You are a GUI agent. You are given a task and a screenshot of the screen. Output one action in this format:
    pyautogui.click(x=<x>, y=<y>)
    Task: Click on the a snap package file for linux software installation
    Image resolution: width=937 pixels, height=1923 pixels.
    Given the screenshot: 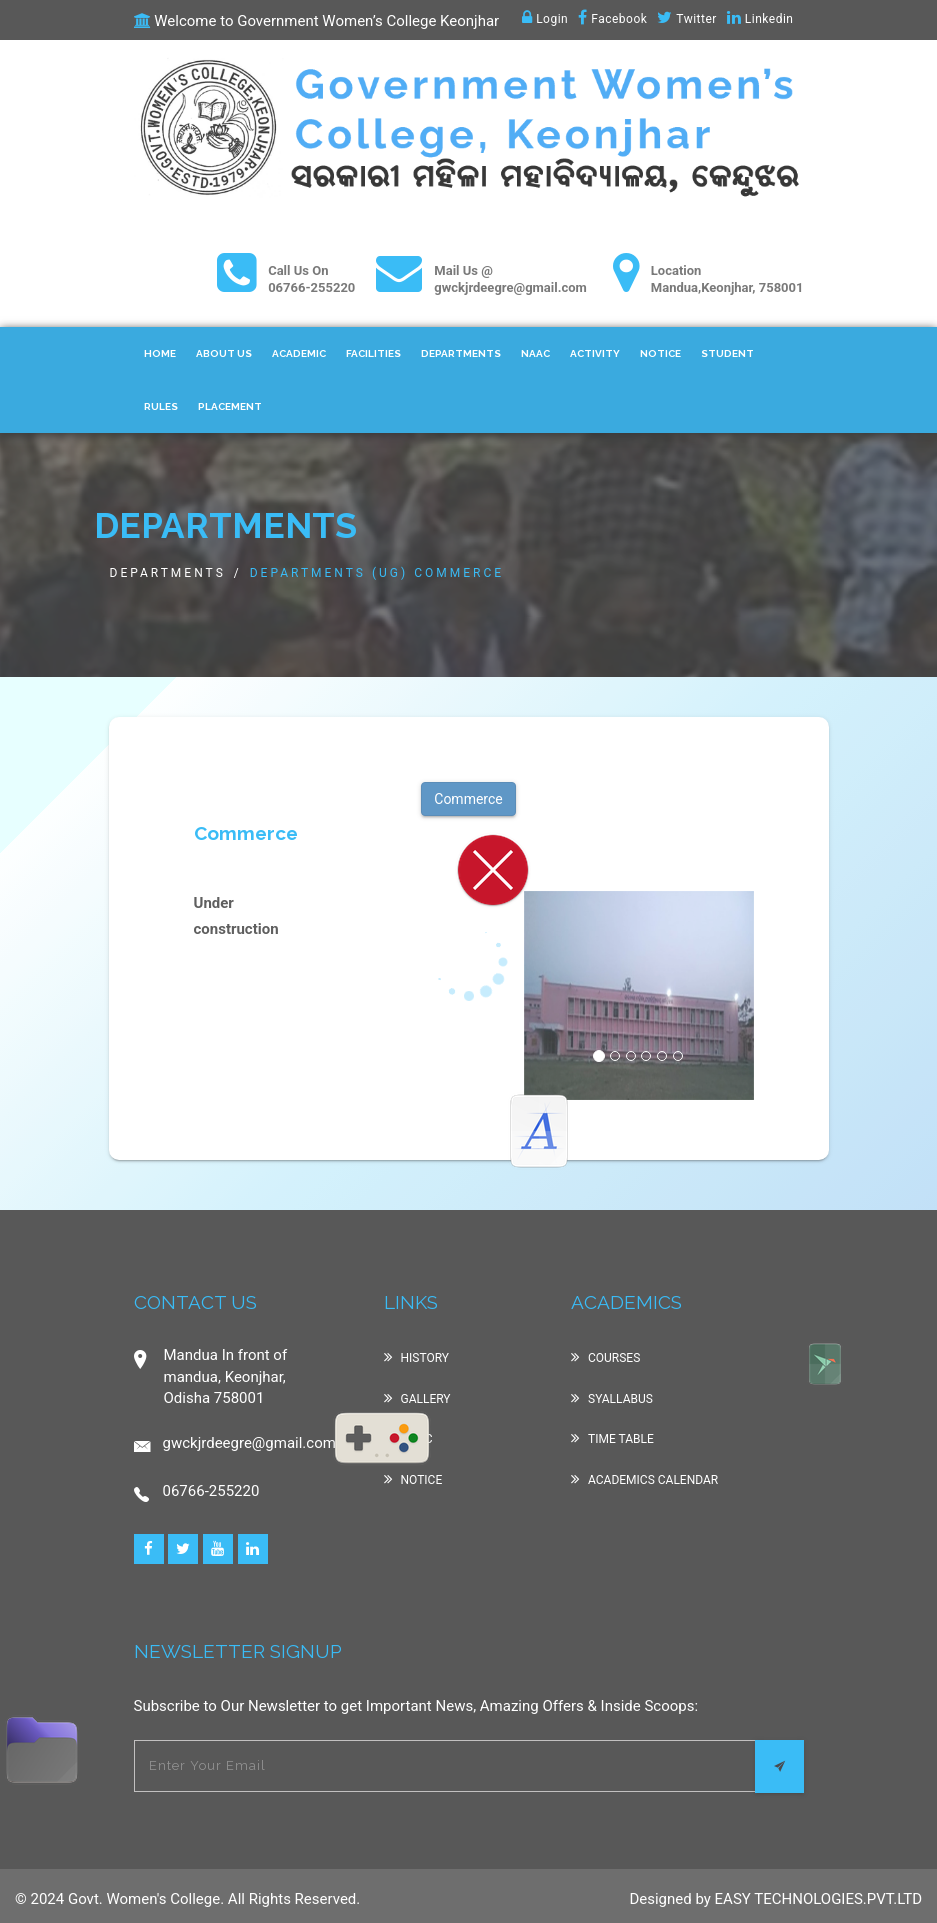 What is the action you would take?
    pyautogui.click(x=825, y=1364)
    